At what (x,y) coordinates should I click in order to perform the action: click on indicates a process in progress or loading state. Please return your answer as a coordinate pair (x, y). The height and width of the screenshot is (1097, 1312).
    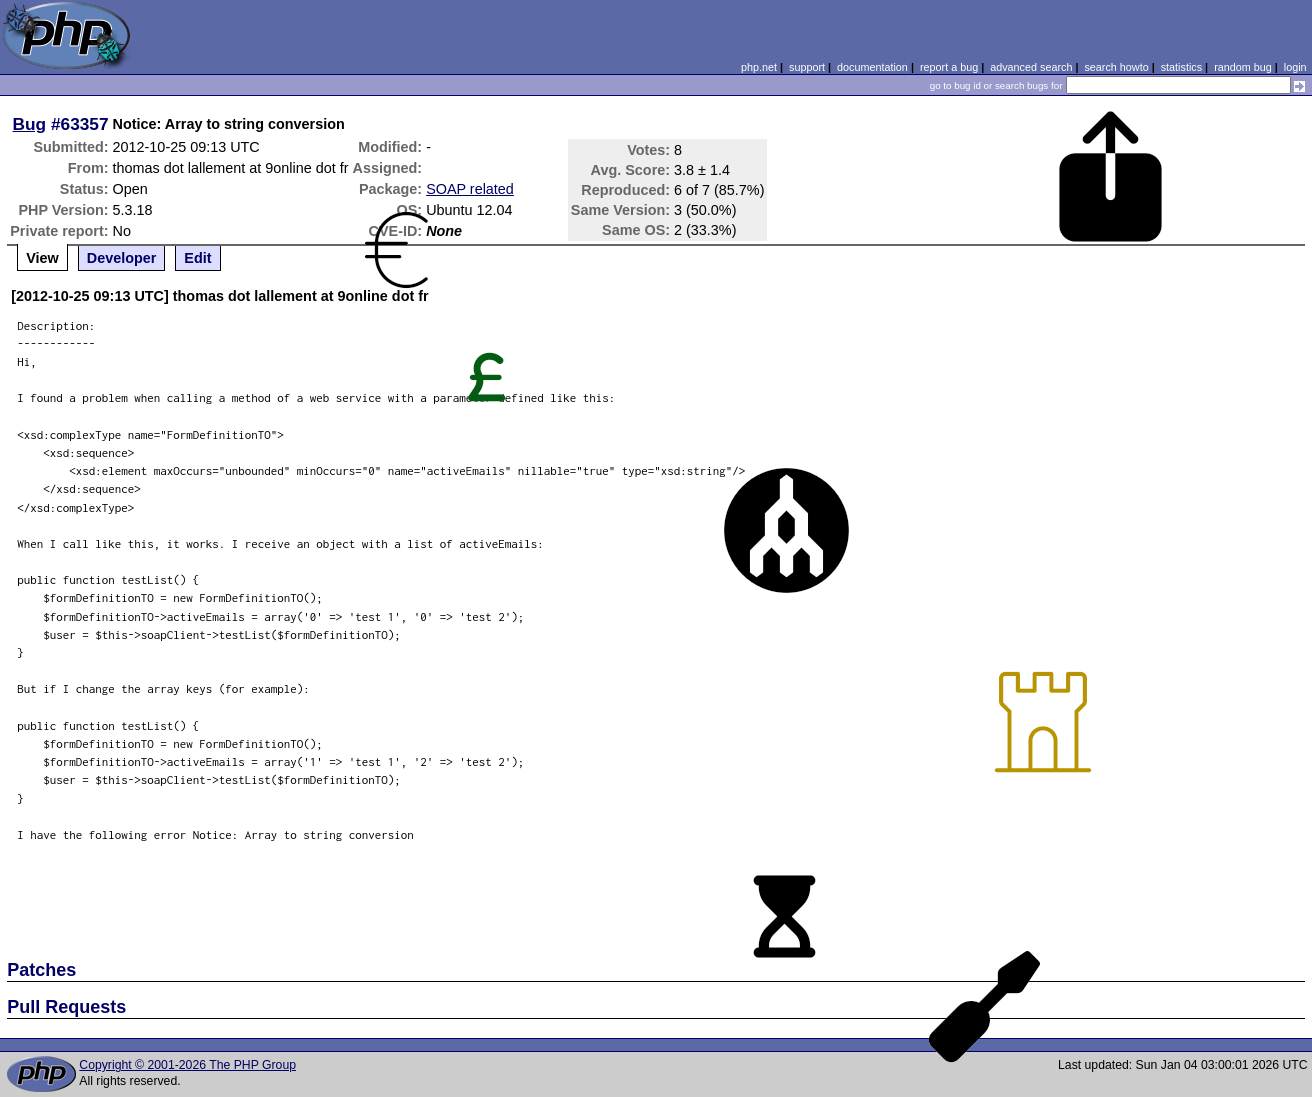
    Looking at the image, I should click on (784, 916).